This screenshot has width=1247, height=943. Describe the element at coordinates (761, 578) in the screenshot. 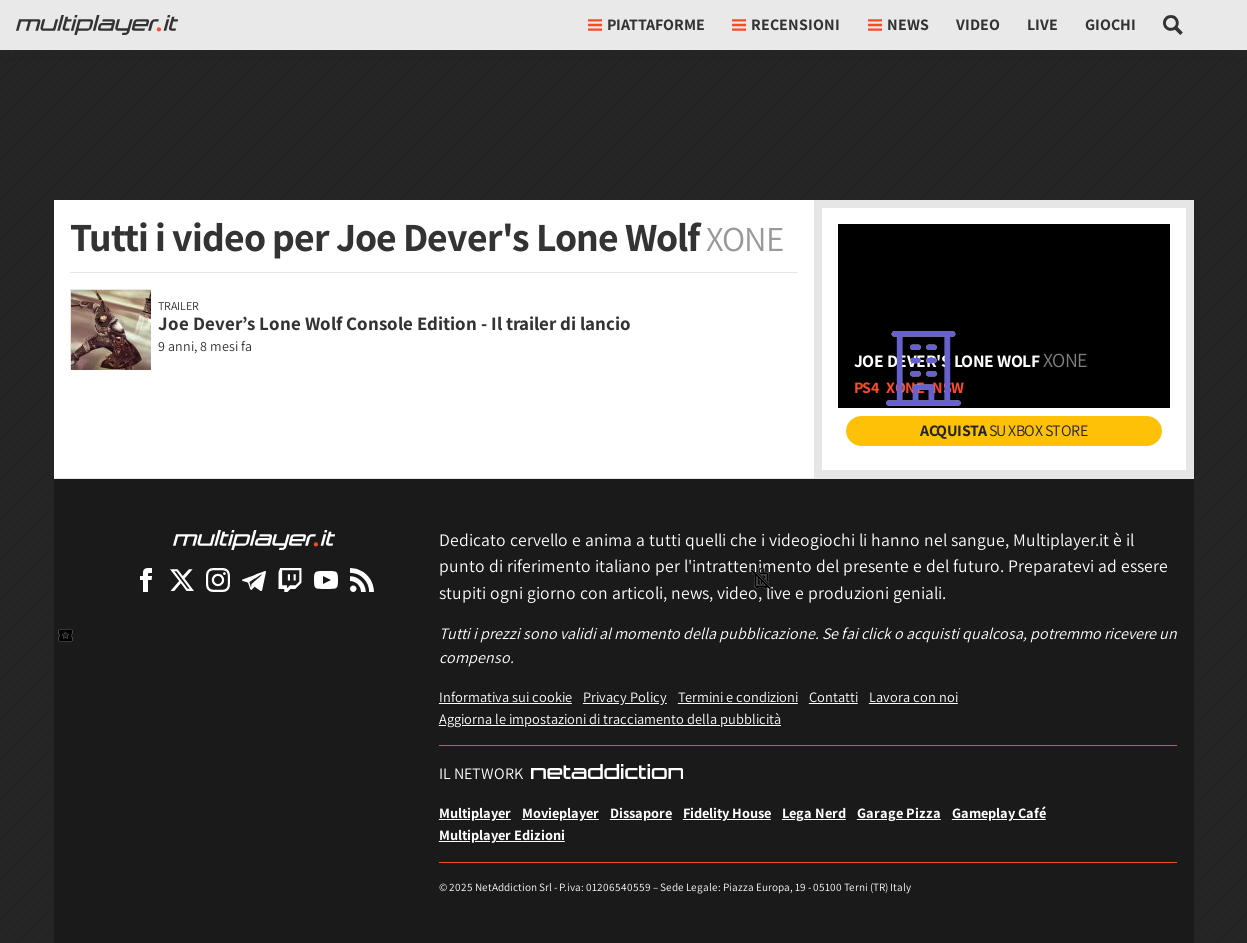

I see `luggage not allowed in this area` at that location.